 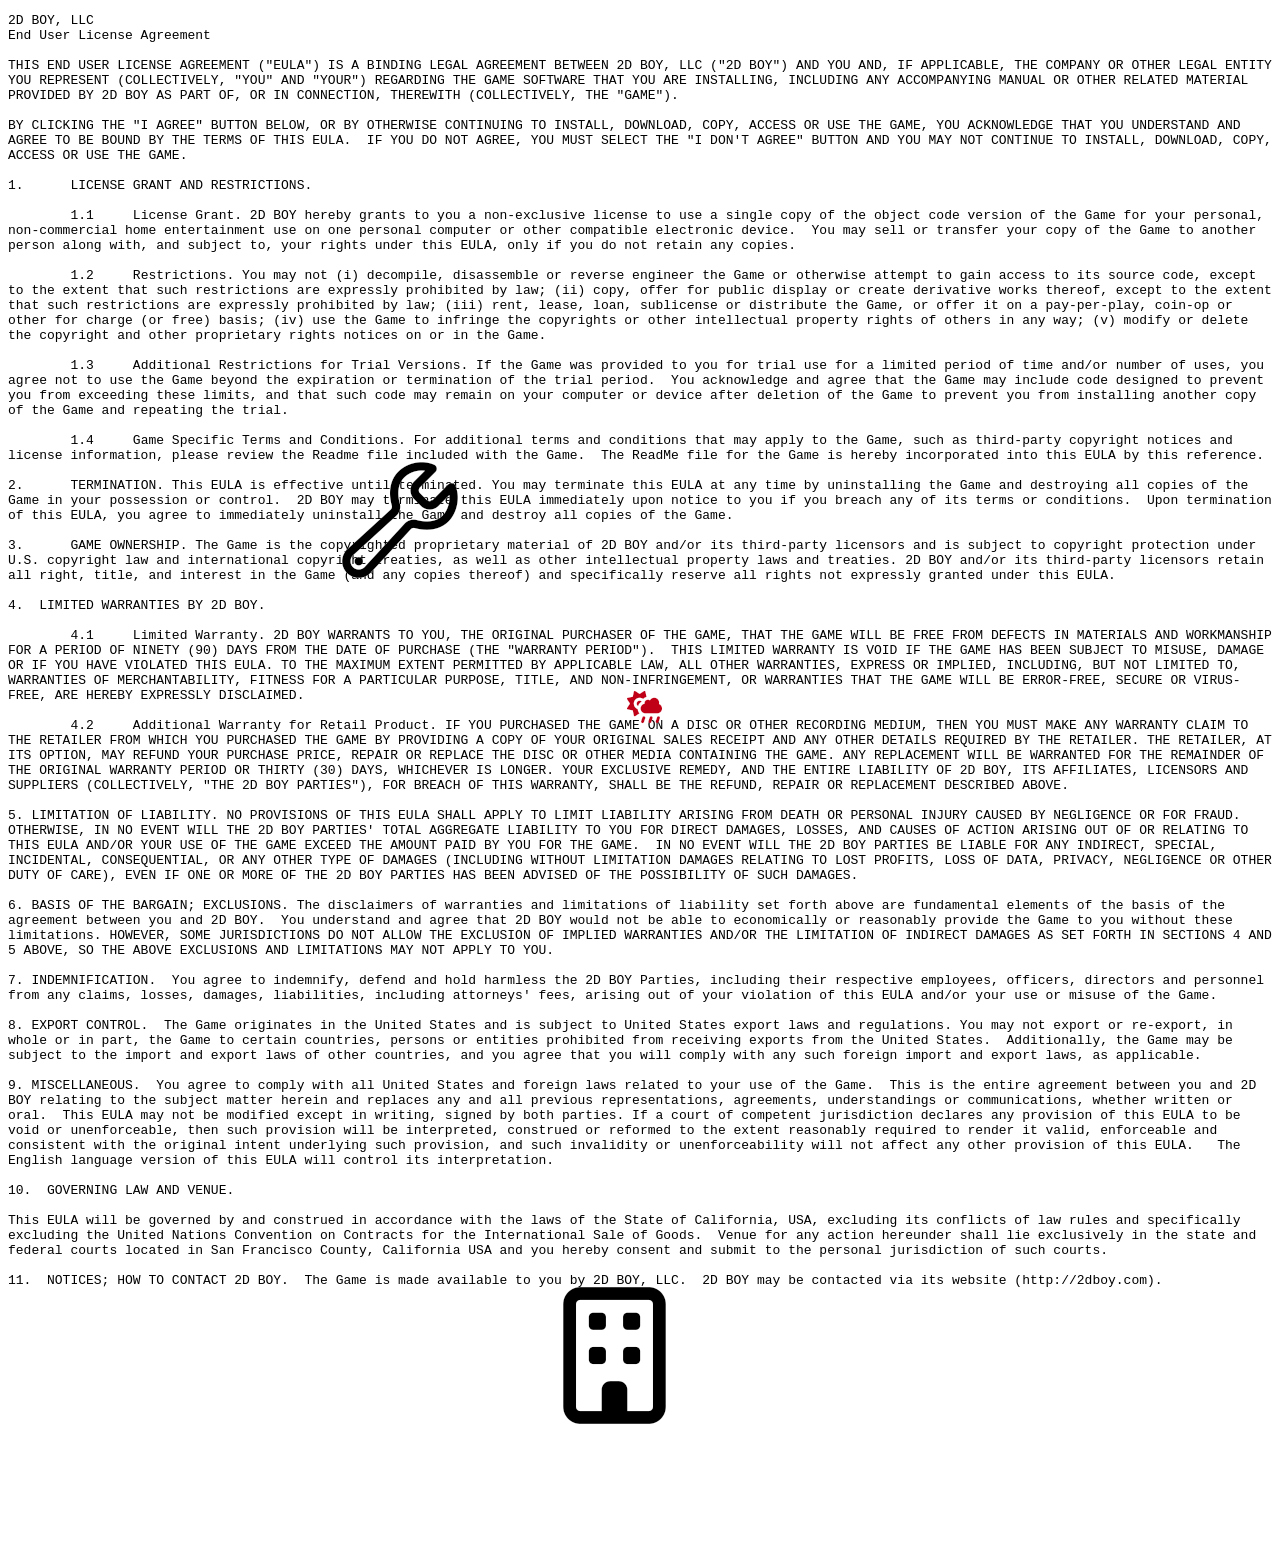 What do you see at coordinates (400, 520) in the screenshot?
I see `access settings or configuration options` at bounding box center [400, 520].